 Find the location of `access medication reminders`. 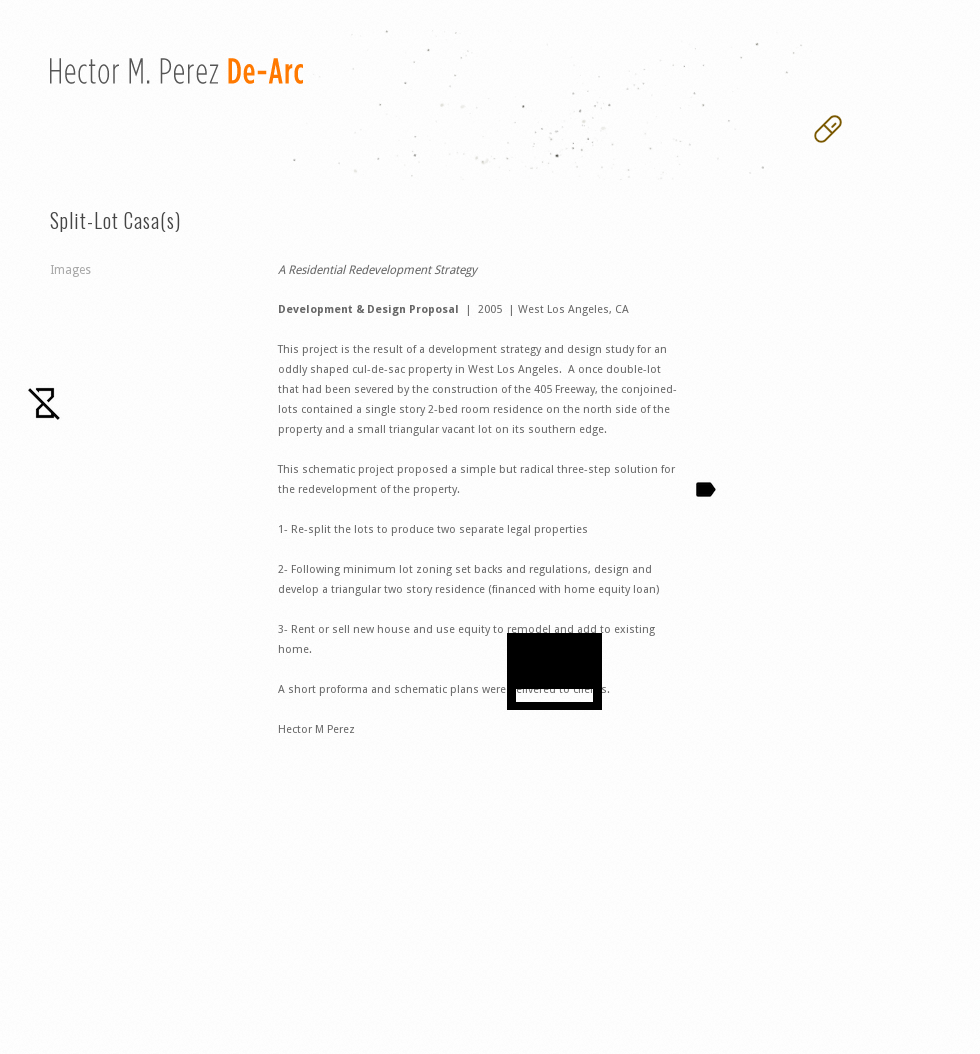

access medication reminders is located at coordinates (828, 129).